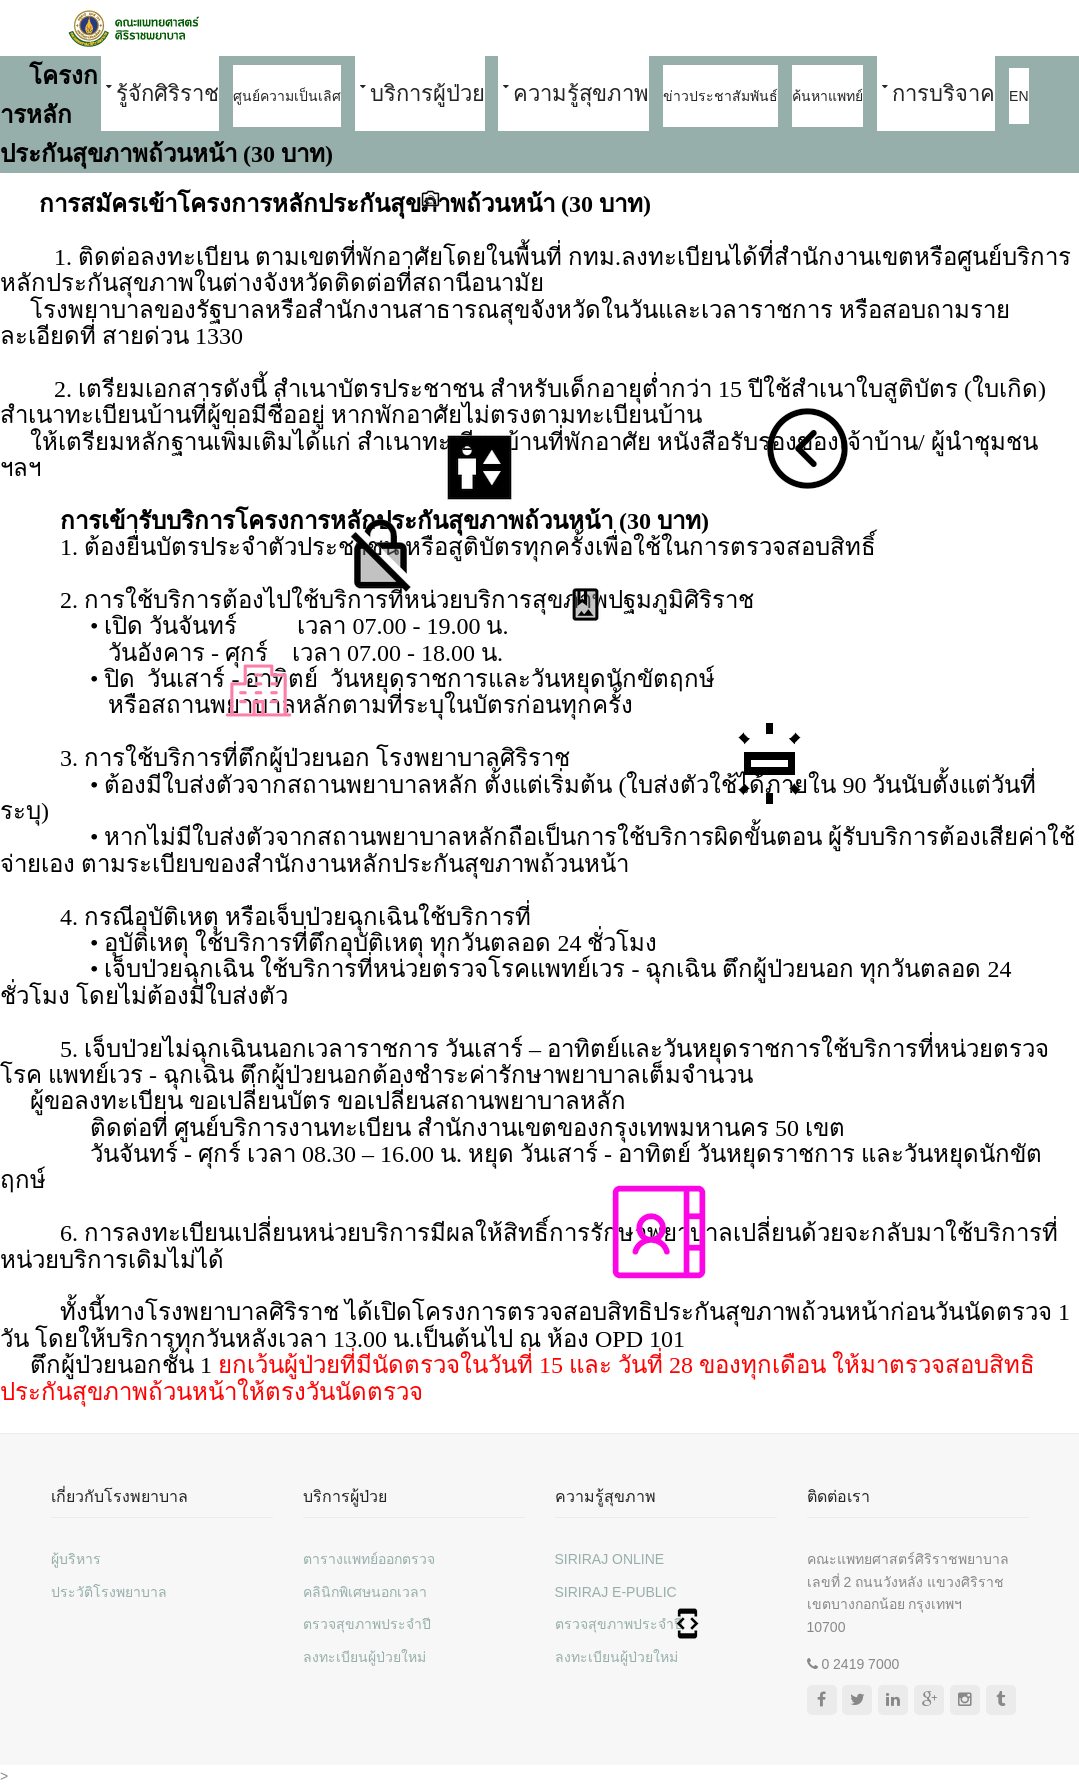 The image size is (1079, 1788). What do you see at coordinates (430, 198) in the screenshot?
I see `switch between front and rear camera` at bounding box center [430, 198].